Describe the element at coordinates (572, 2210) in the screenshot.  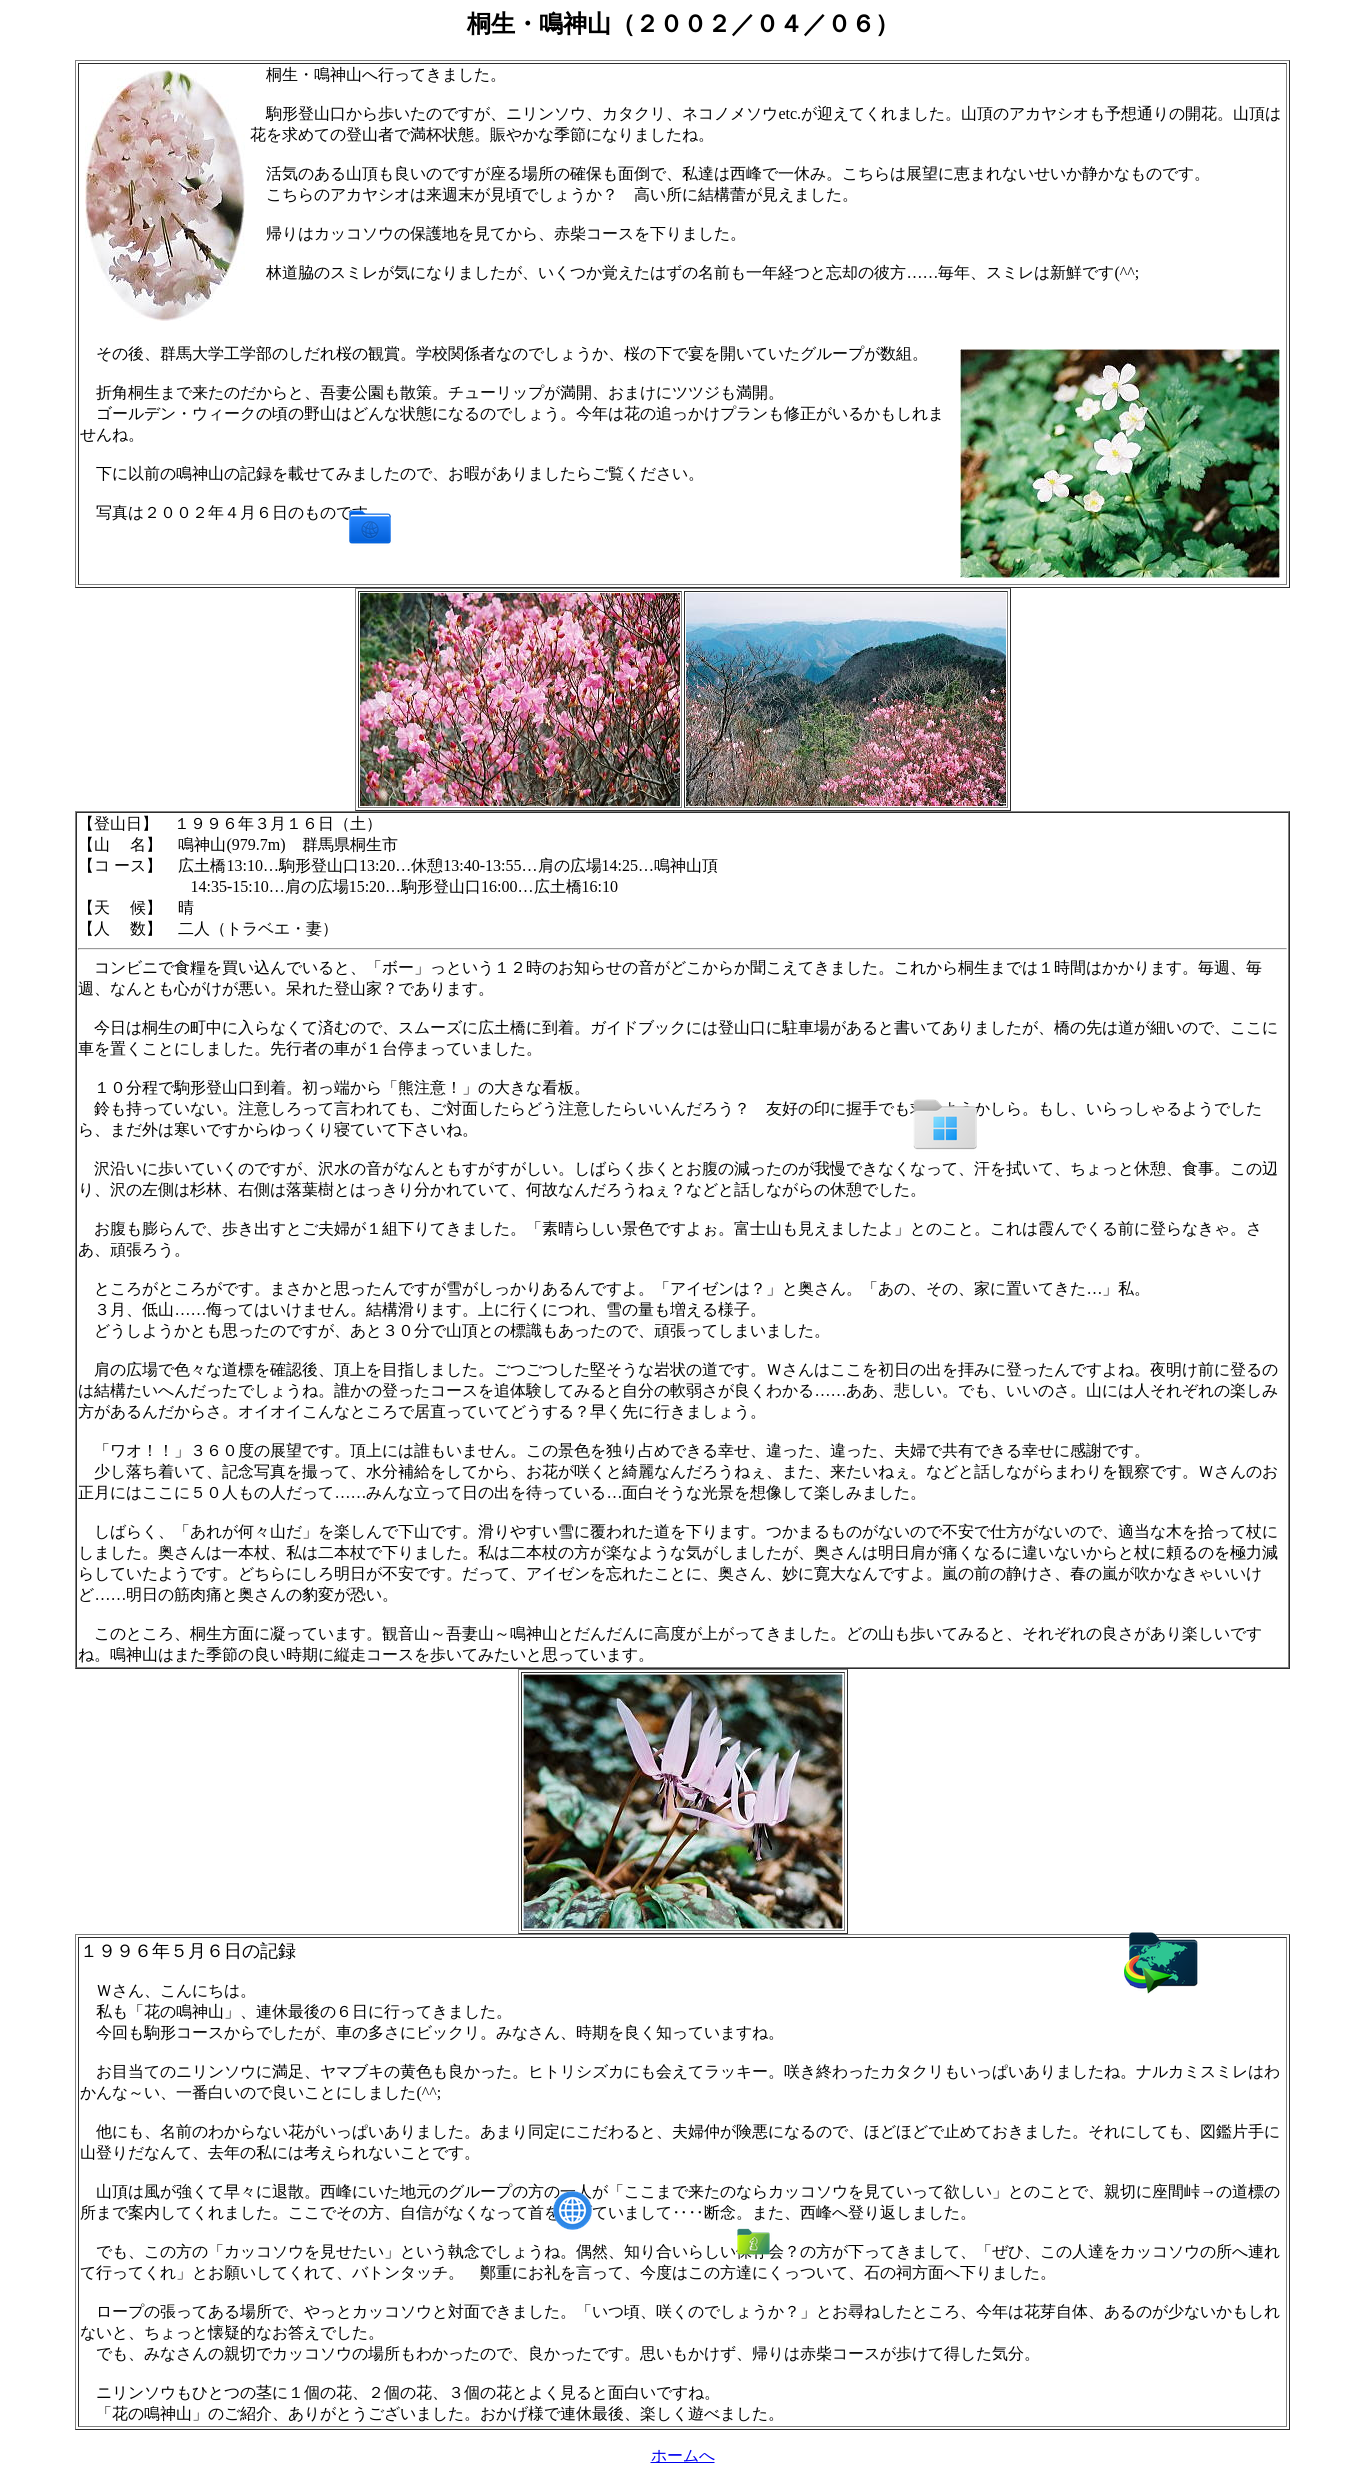
I see `indicates a web-based or online resource` at that location.